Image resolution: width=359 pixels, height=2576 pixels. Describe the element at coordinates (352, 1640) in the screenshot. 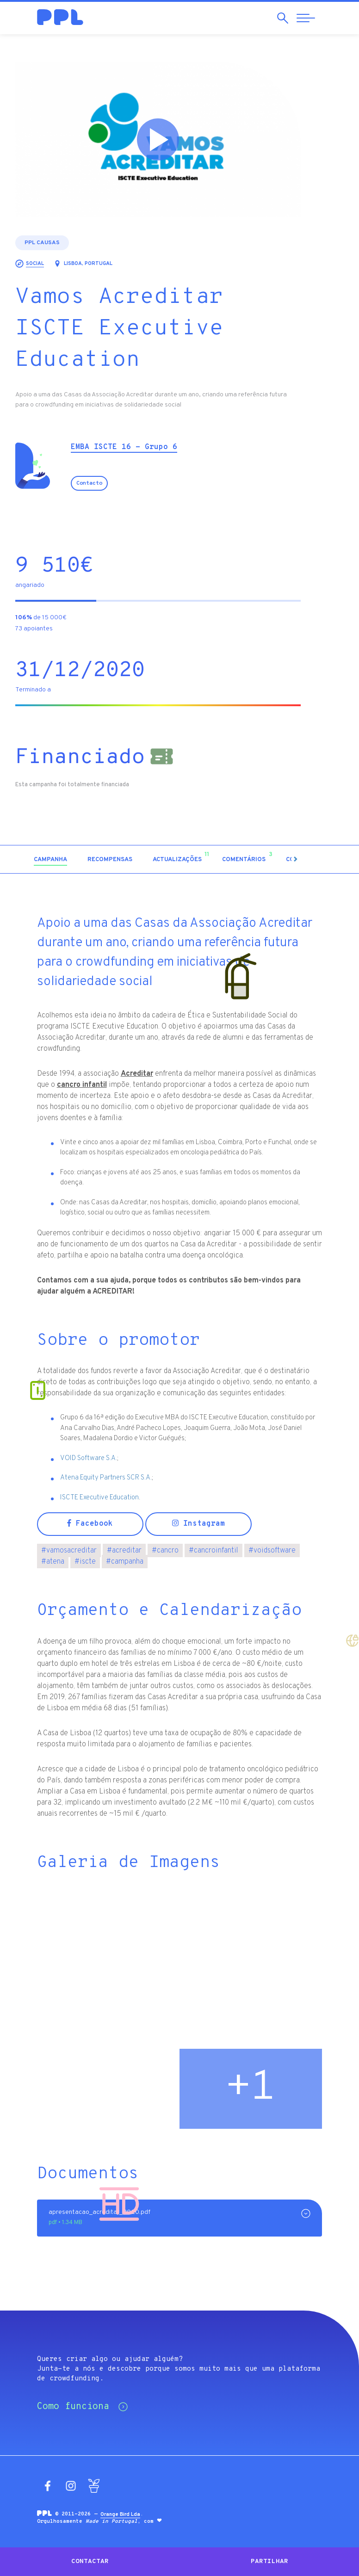

I see `access secure browsing or VPN settings` at that location.